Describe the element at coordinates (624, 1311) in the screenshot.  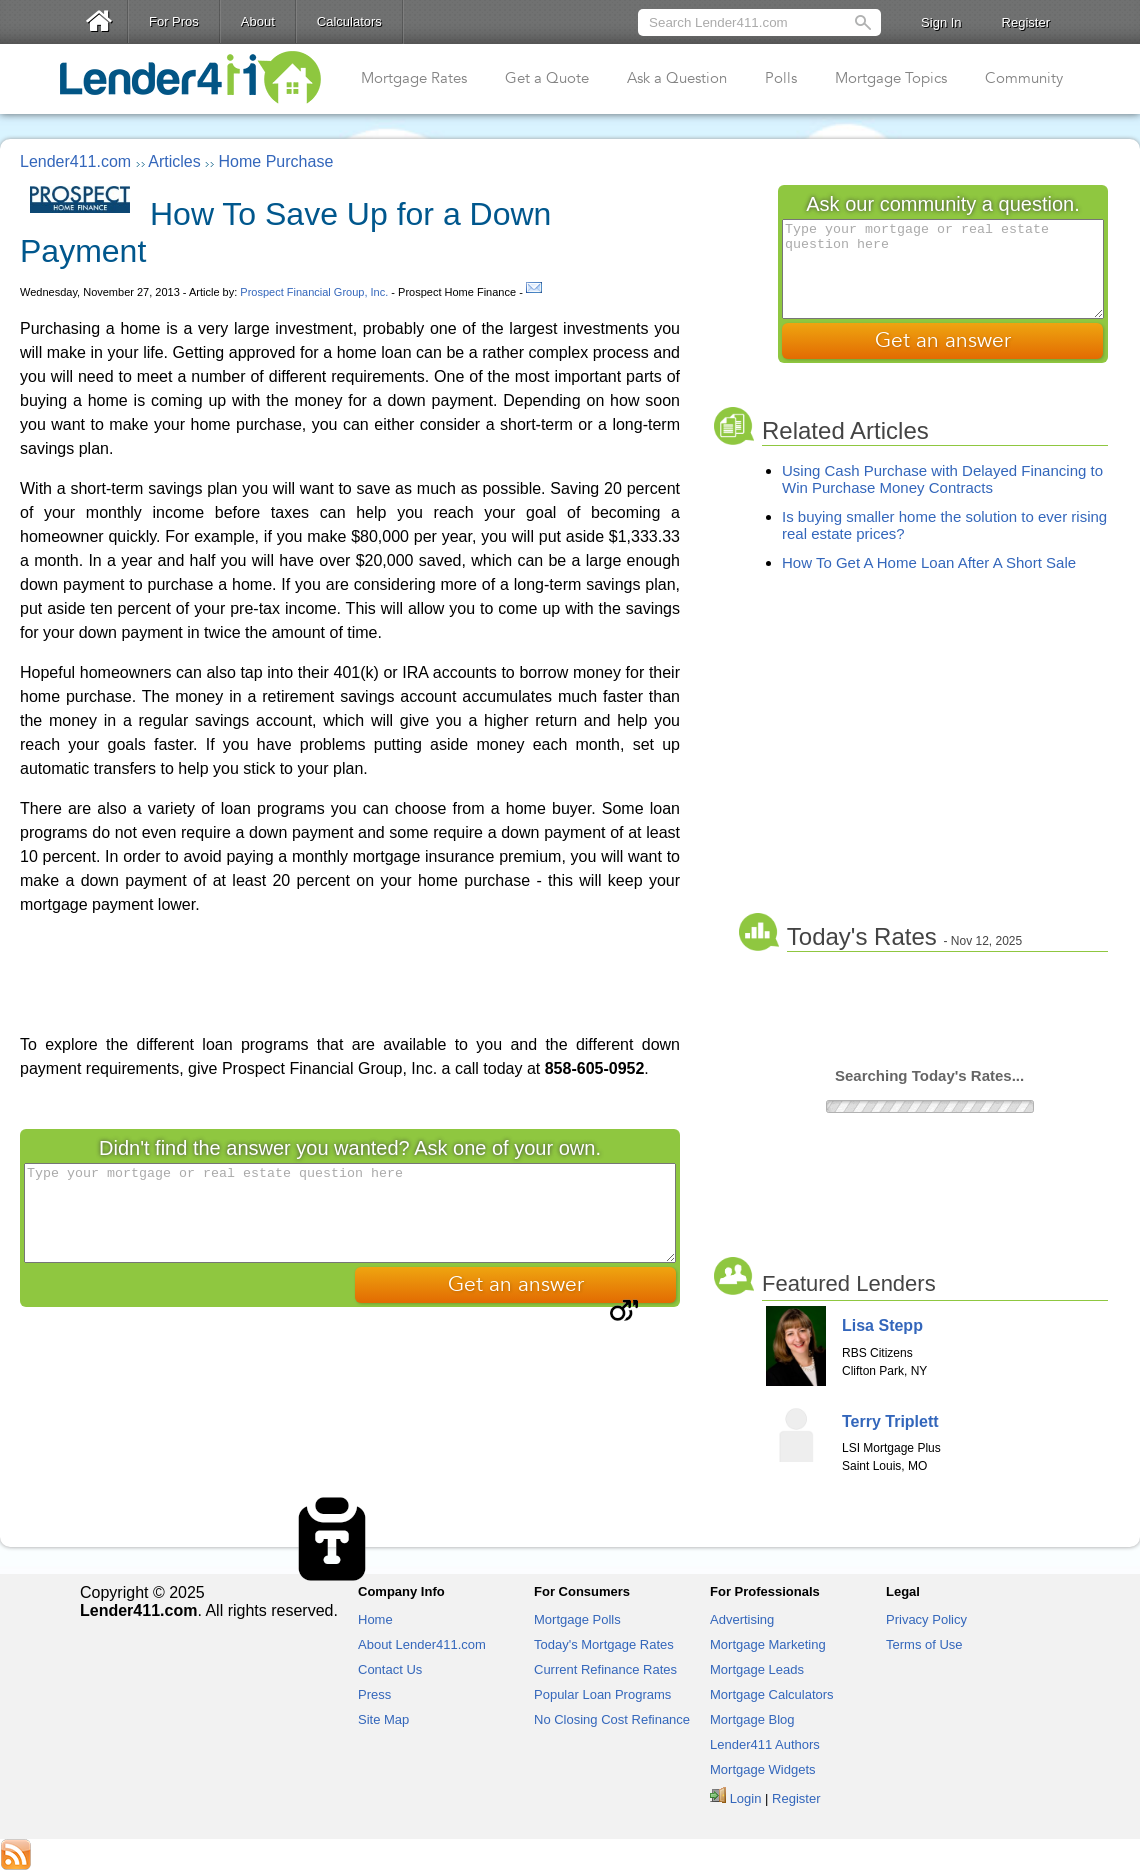
I see `indicates male-male relationship or gay men` at that location.